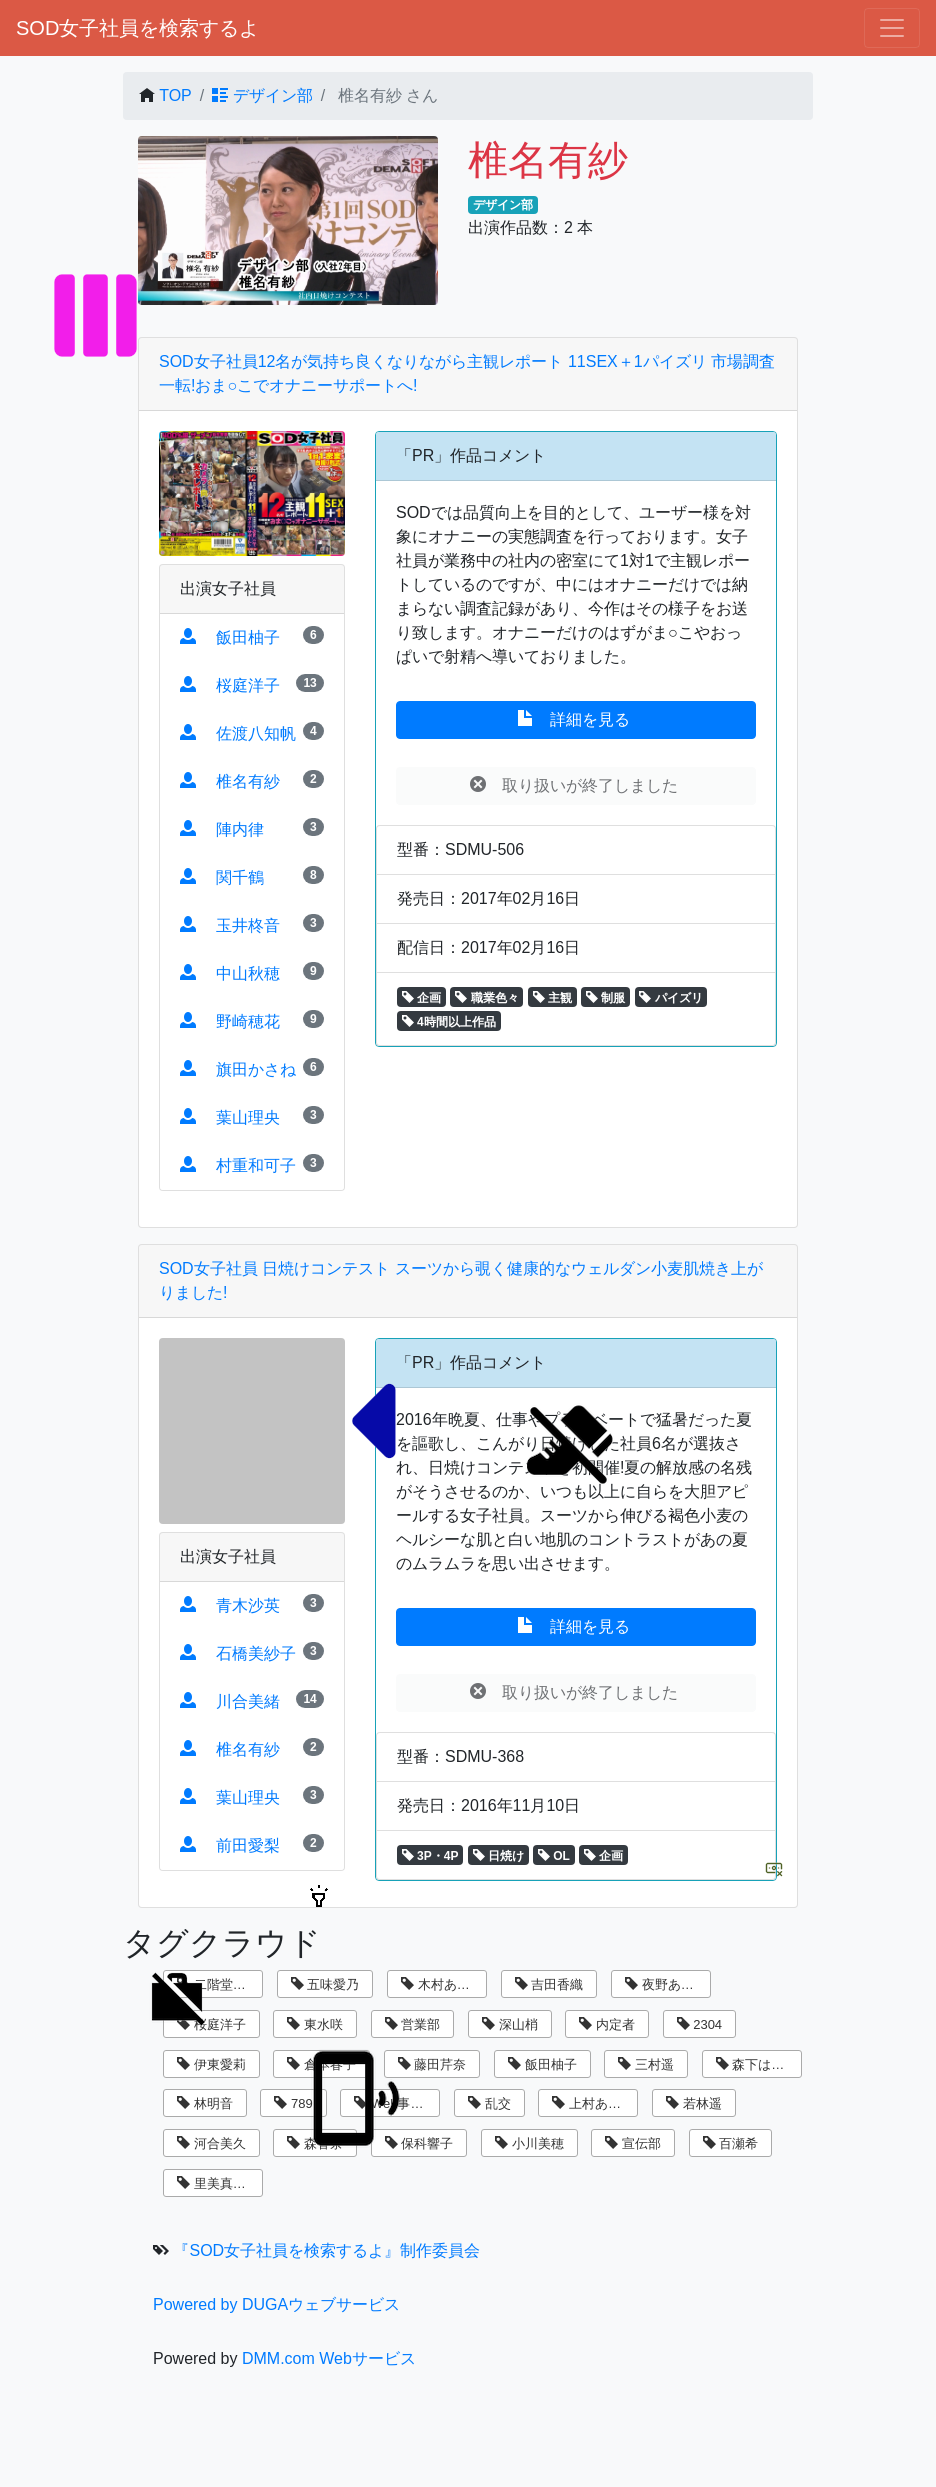  Describe the element at coordinates (774, 1868) in the screenshot. I see `payment declined or failed` at that location.